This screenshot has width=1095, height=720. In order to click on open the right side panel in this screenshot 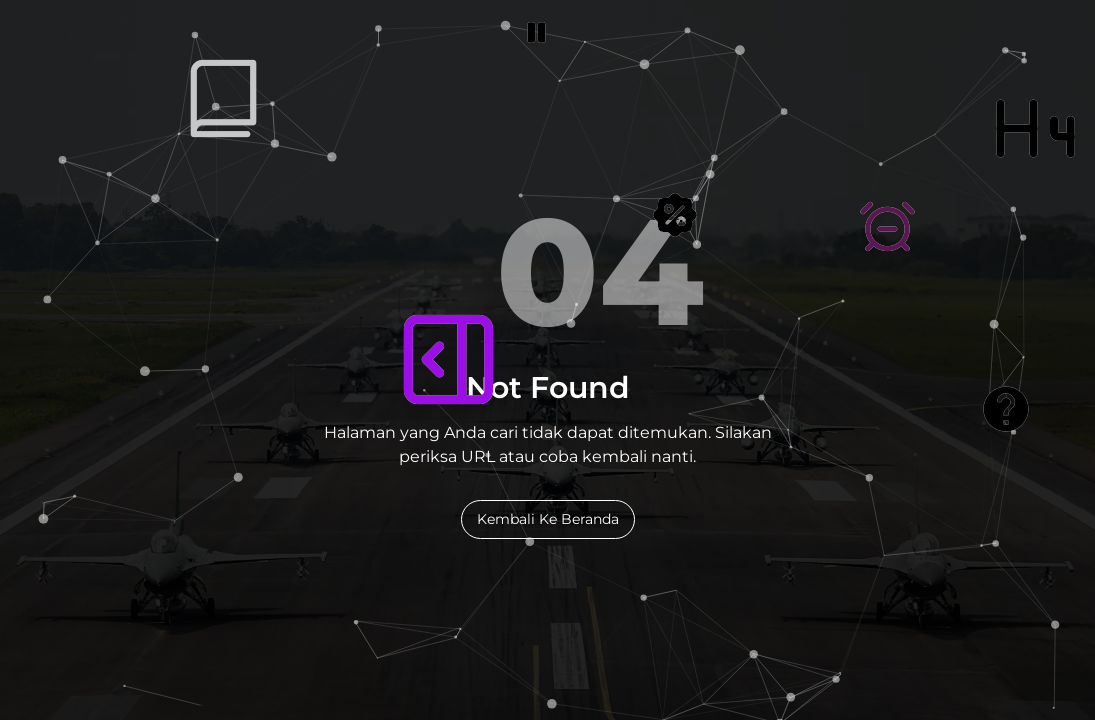, I will do `click(448, 359)`.